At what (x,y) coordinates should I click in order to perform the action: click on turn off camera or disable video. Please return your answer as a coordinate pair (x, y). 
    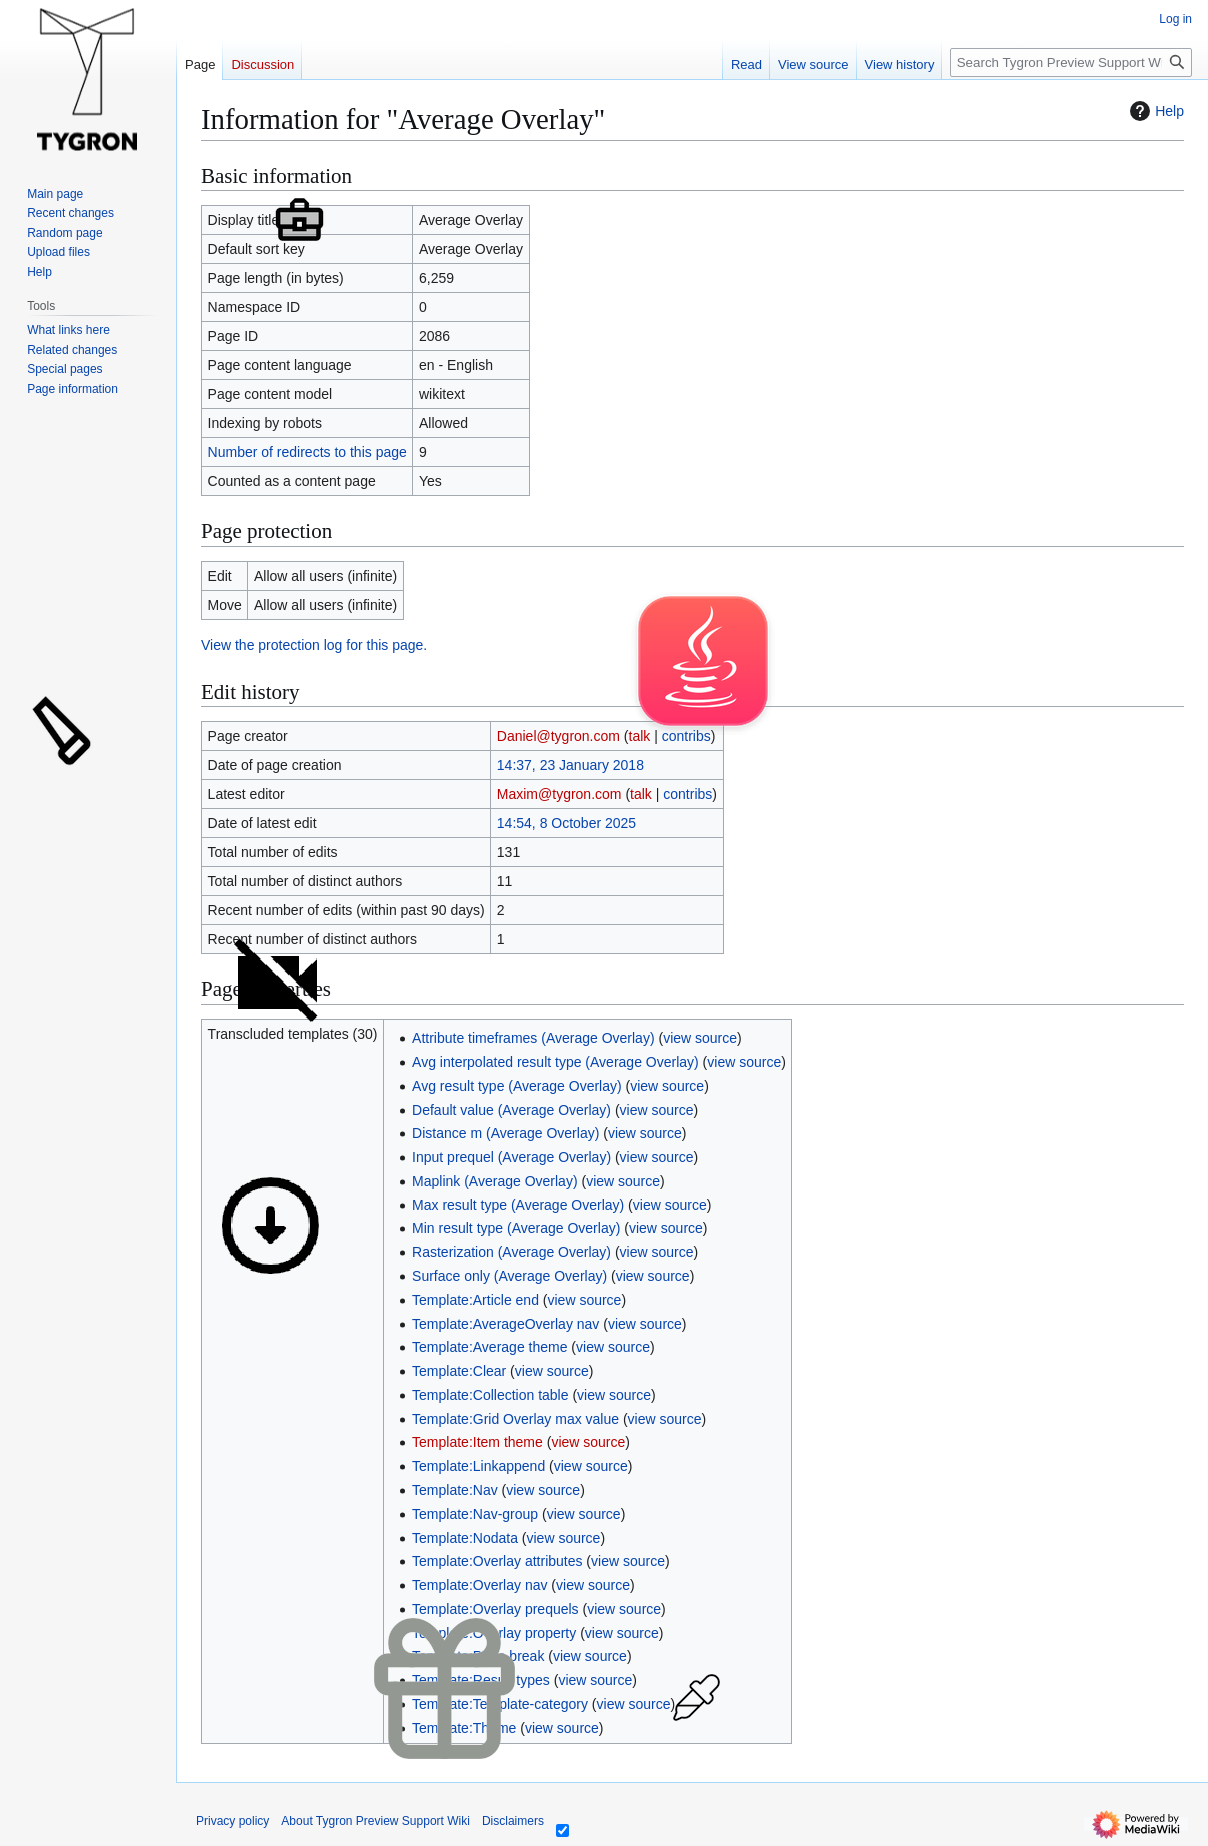
    Looking at the image, I should click on (277, 982).